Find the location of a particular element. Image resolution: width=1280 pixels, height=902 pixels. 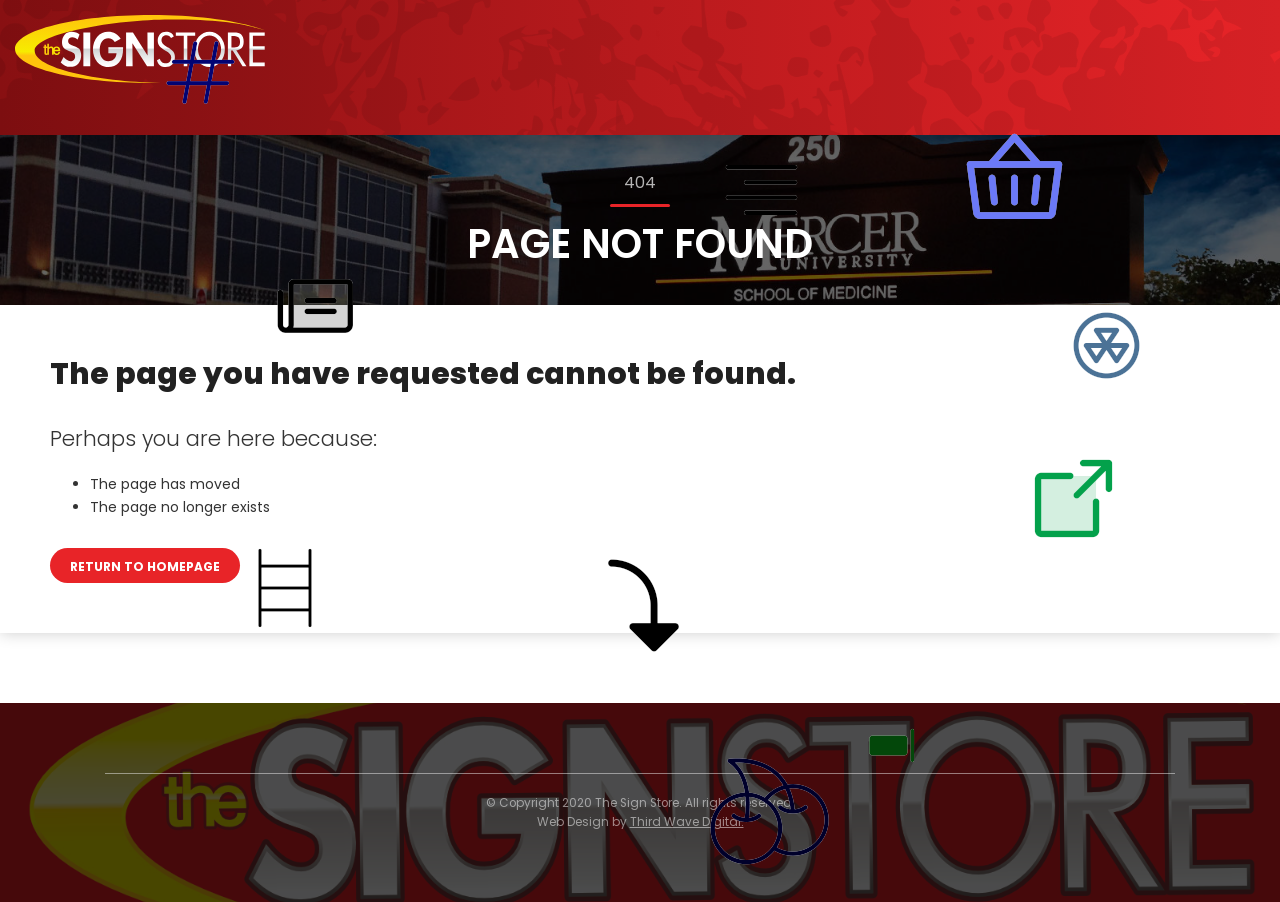

open link in a new window or tab is located at coordinates (1073, 498).